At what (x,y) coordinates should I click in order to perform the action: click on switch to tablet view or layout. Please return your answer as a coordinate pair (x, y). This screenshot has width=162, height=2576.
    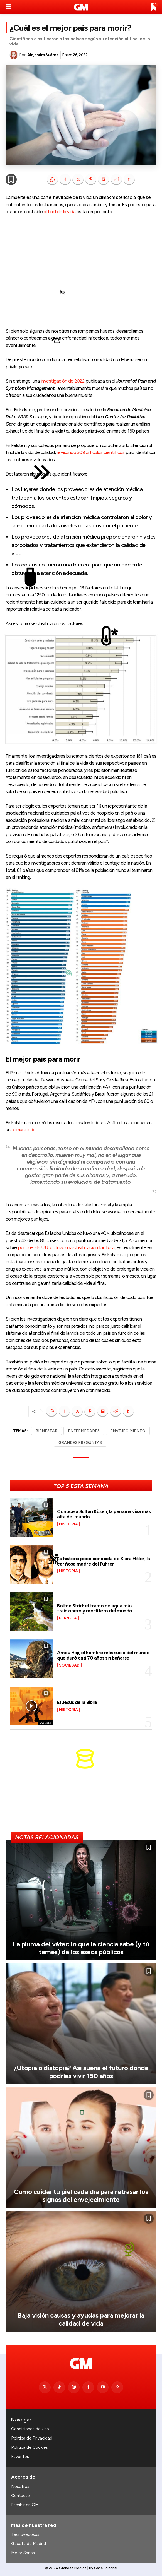
    Looking at the image, I should click on (82, 2112).